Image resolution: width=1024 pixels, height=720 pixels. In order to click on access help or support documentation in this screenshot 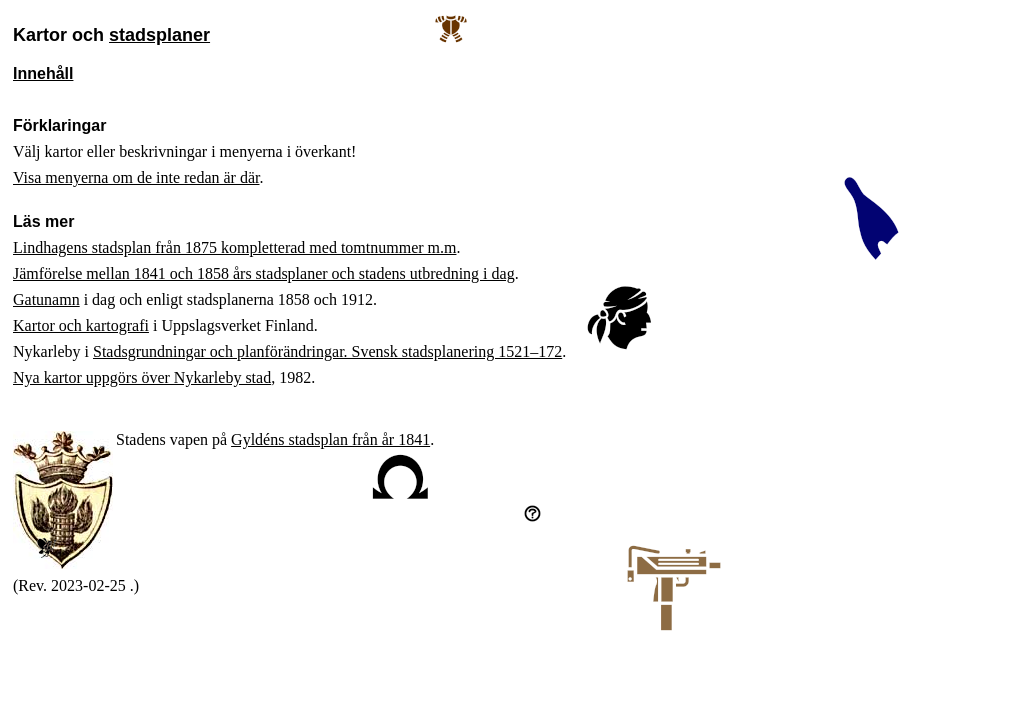, I will do `click(532, 513)`.